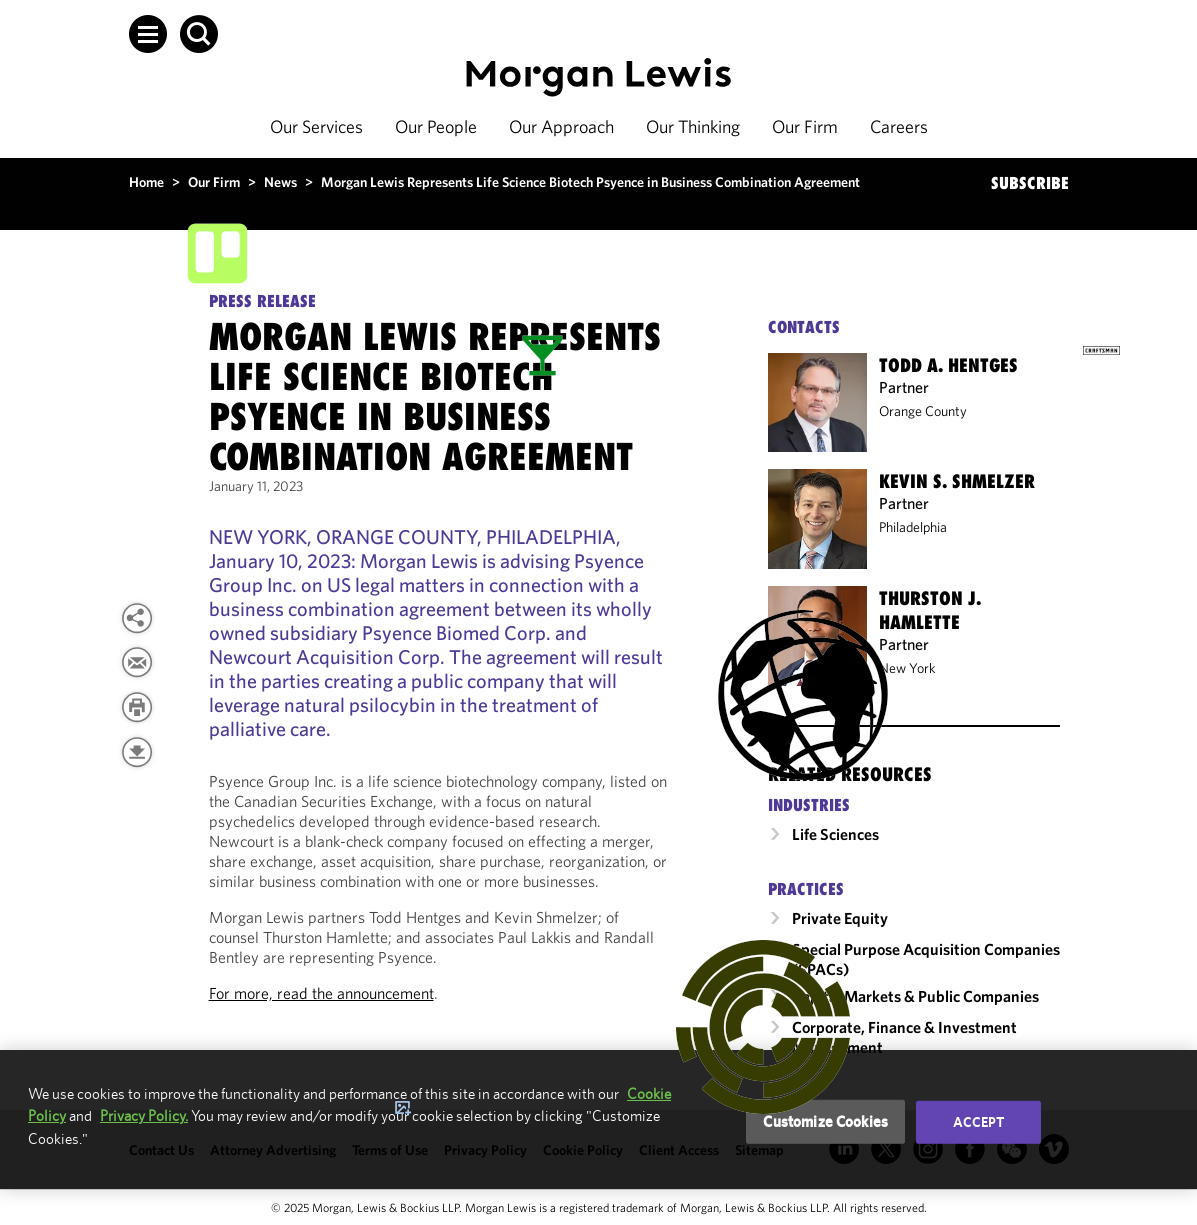  What do you see at coordinates (217, 253) in the screenshot?
I see `open trello app` at bounding box center [217, 253].